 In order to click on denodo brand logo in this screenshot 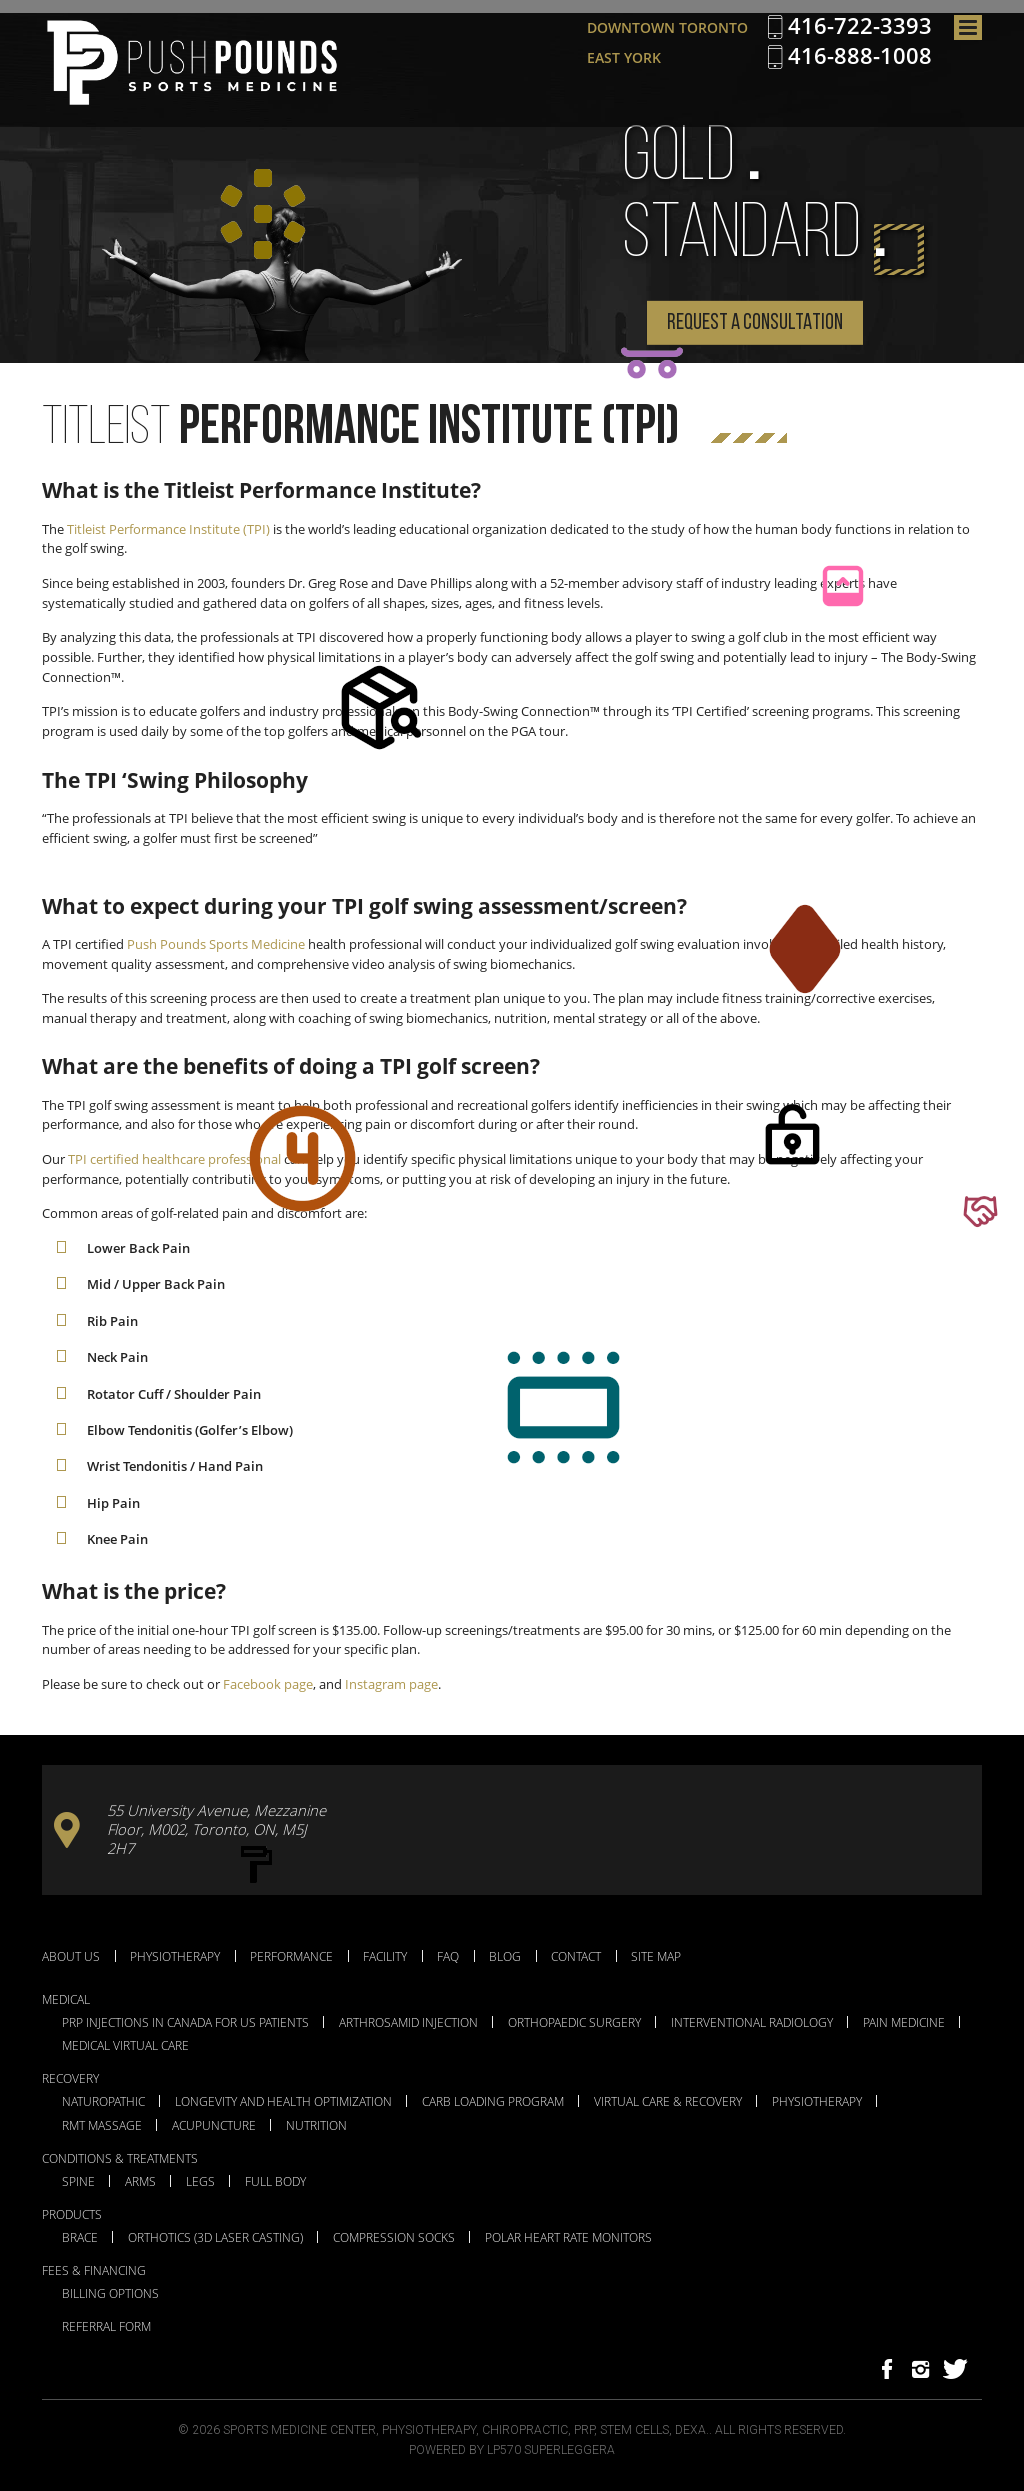, I will do `click(263, 214)`.